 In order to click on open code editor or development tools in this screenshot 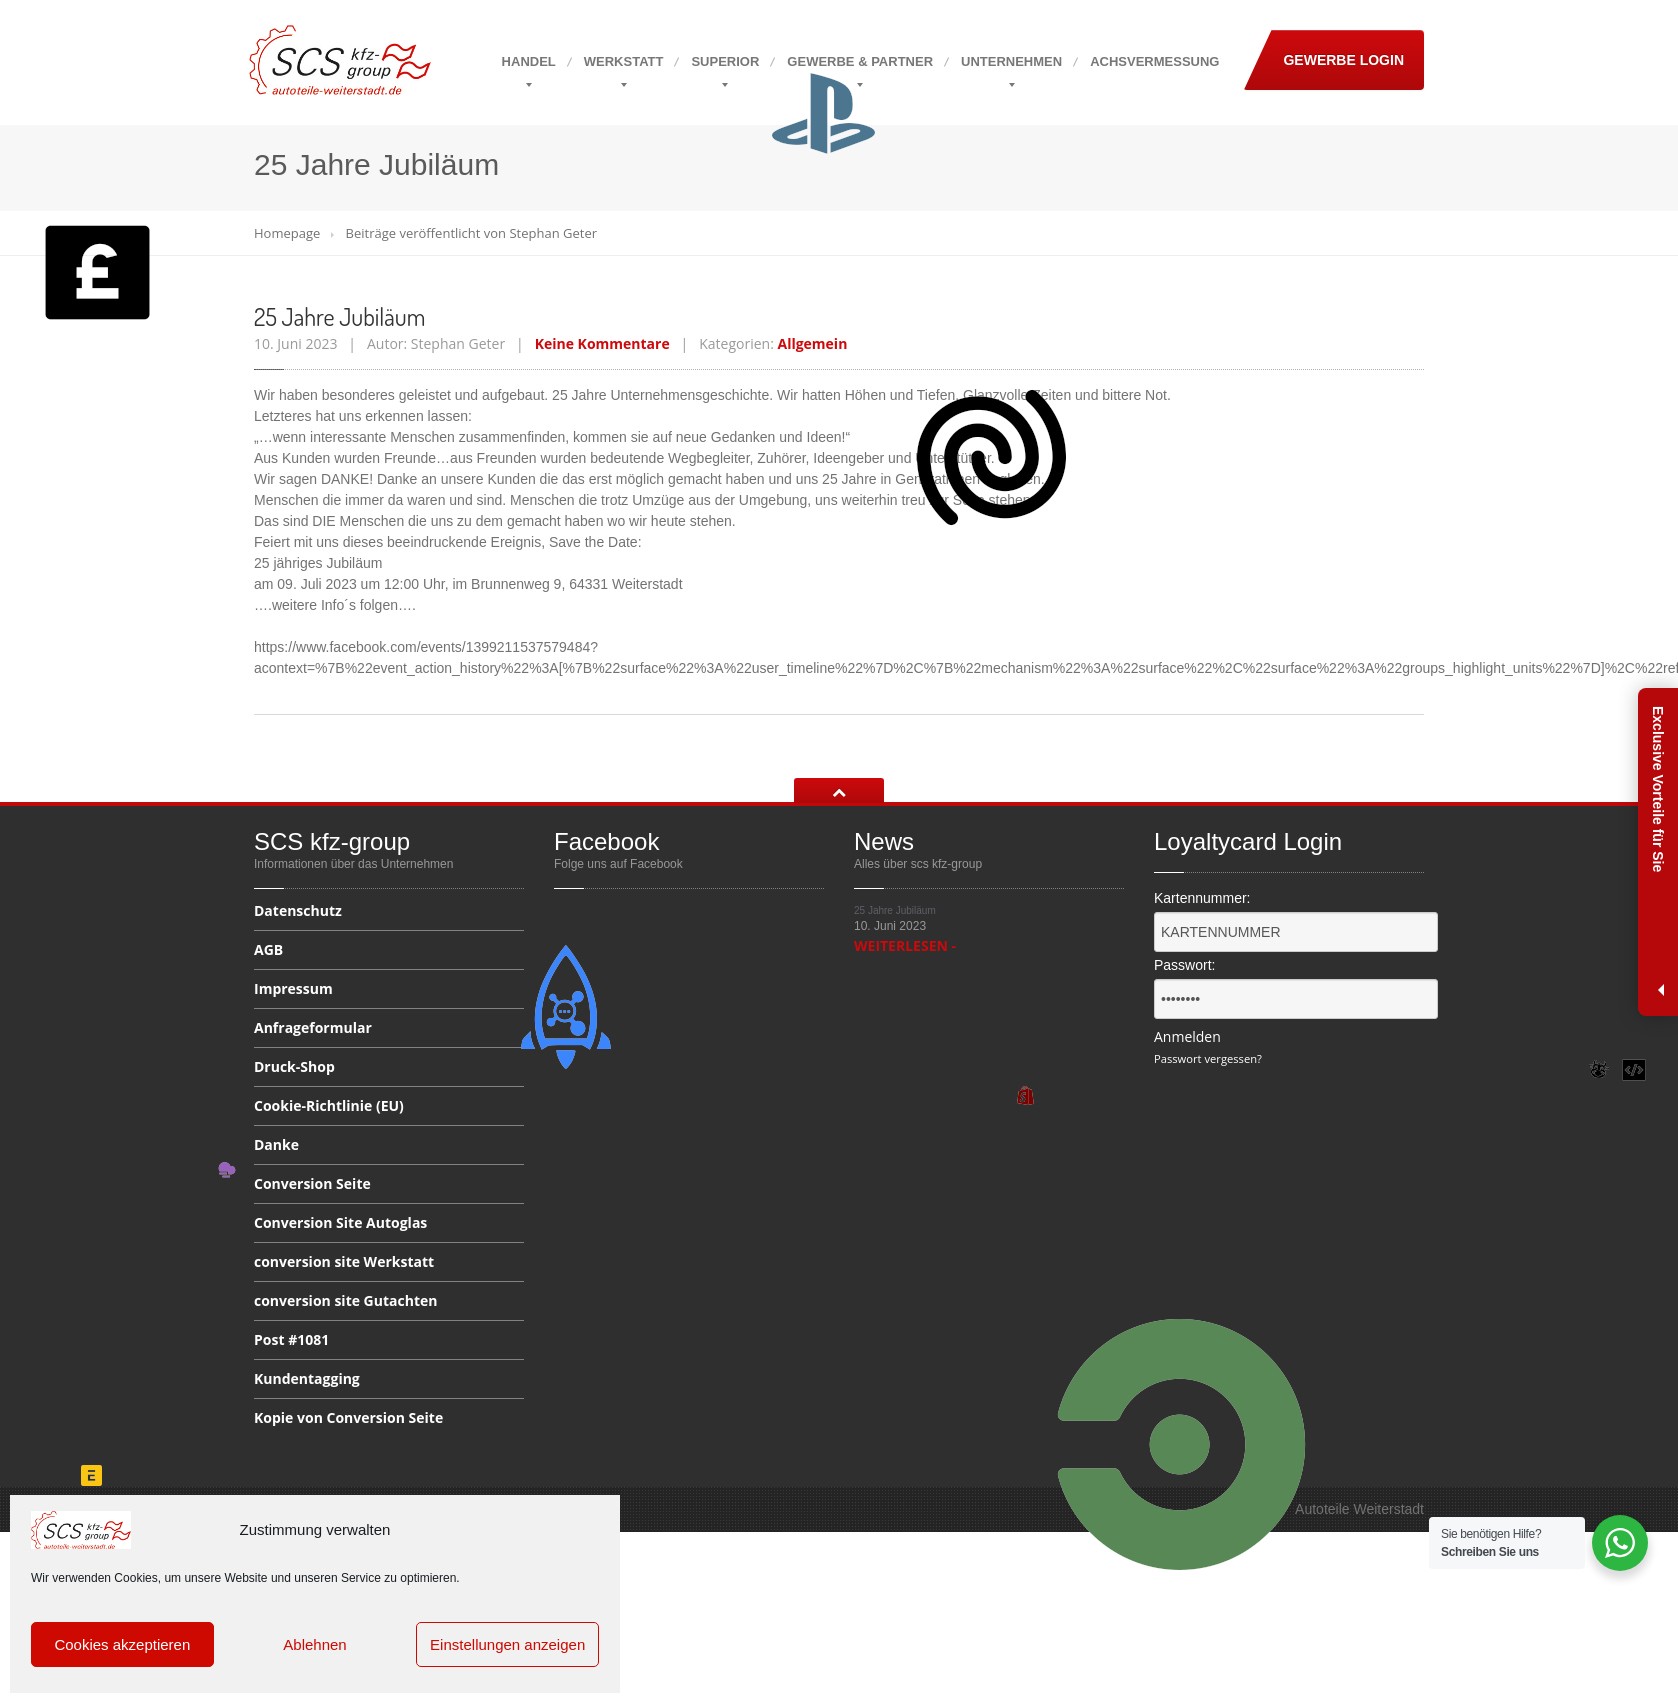, I will do `click(1634, 1070)`.